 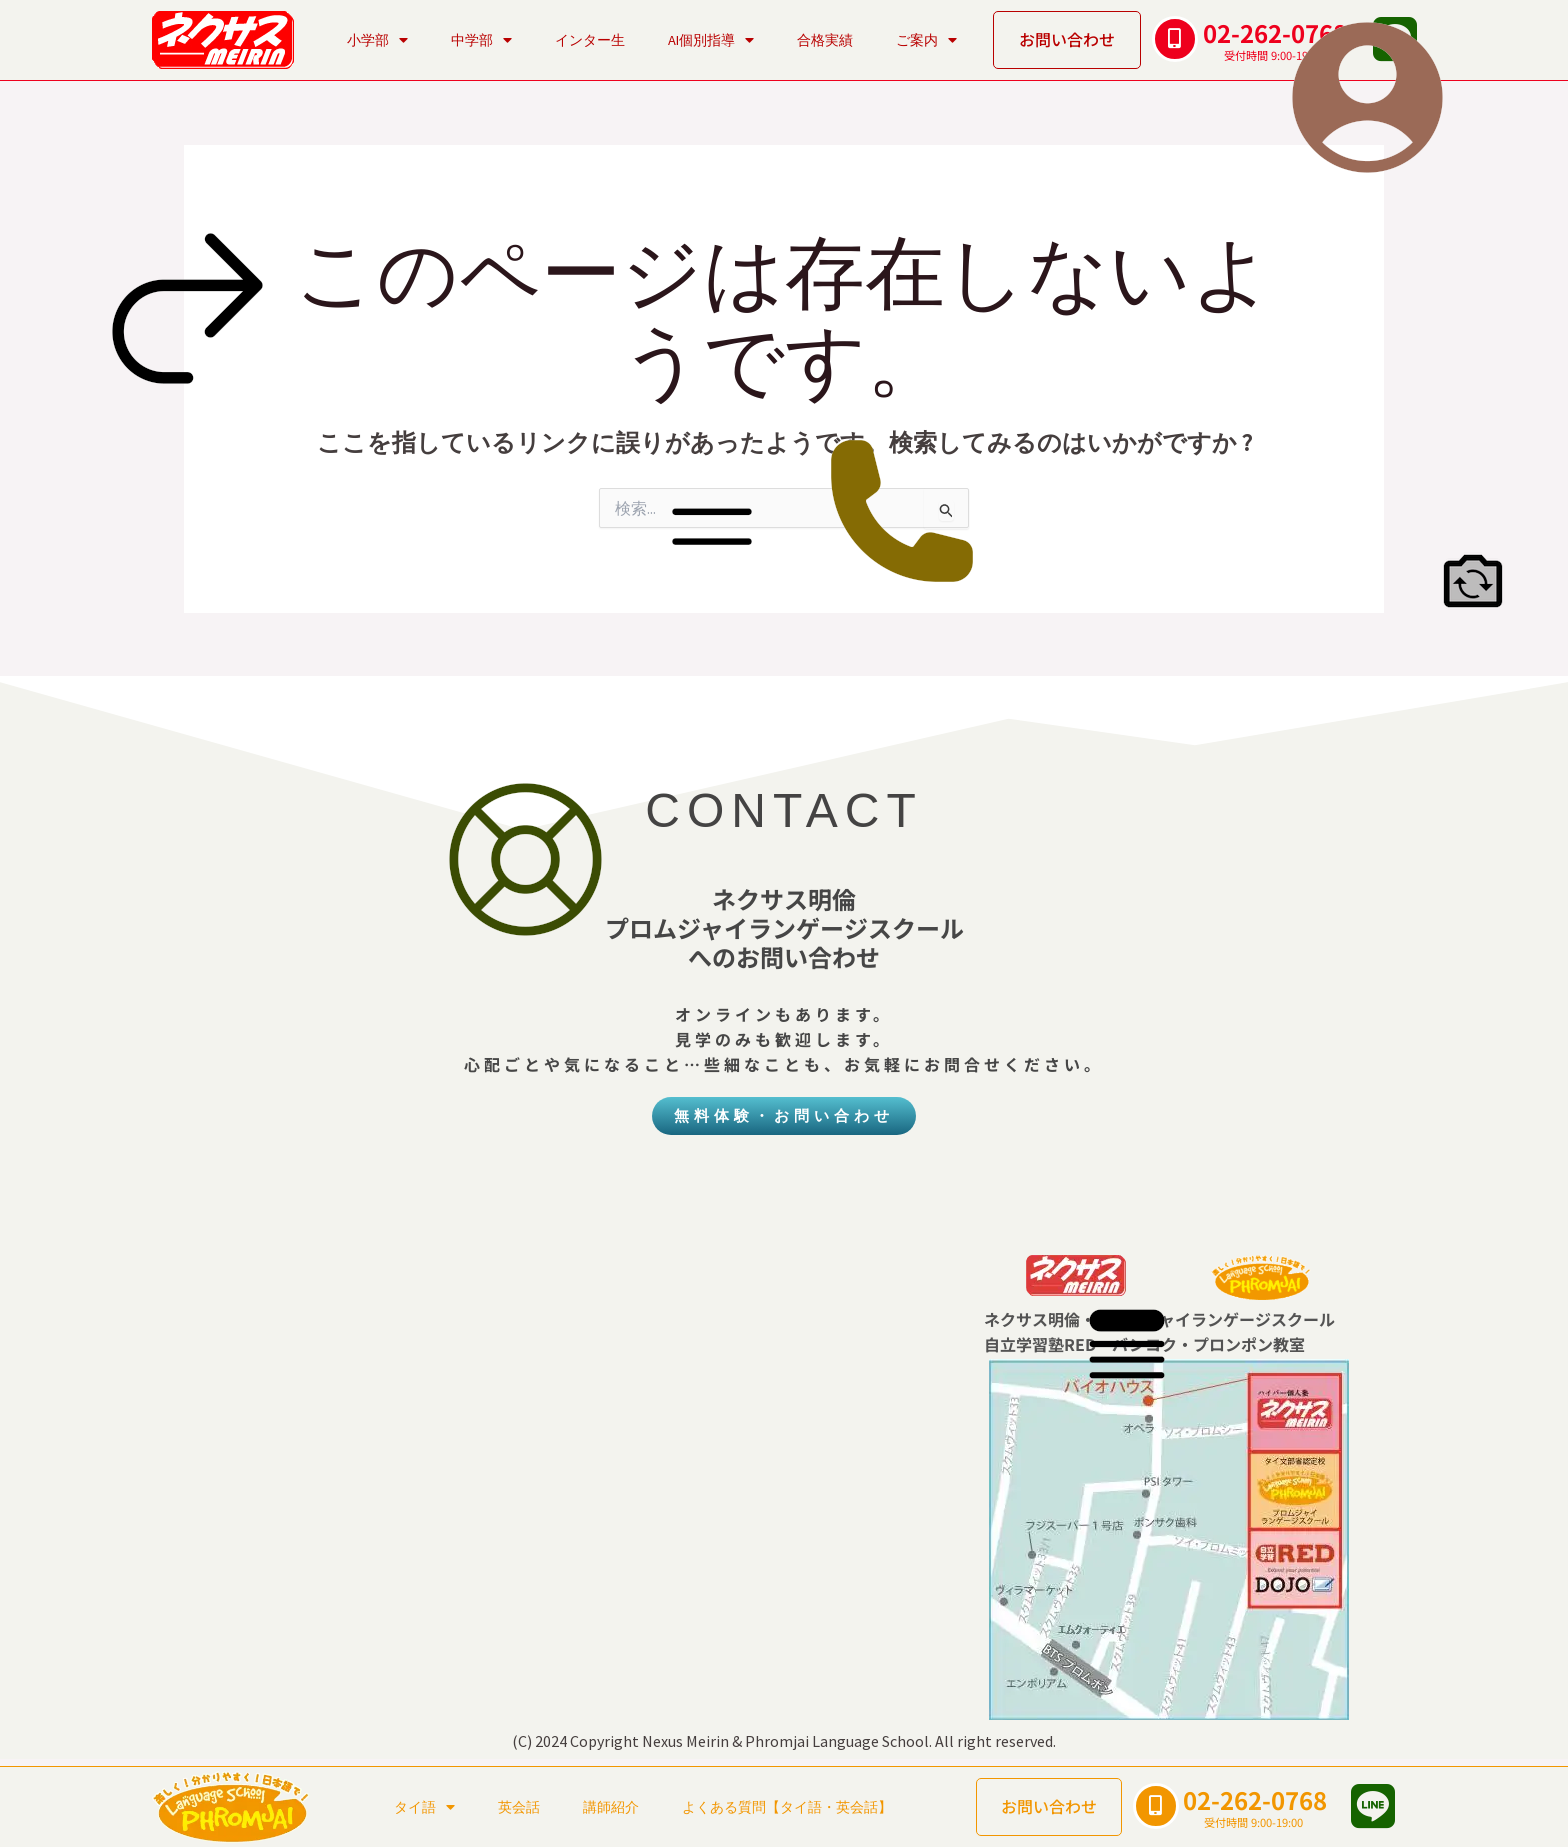 What do you see at coordinates (1367, 97) in the screenshot?
I see `view your profile` at bounding box center [1367, 97].